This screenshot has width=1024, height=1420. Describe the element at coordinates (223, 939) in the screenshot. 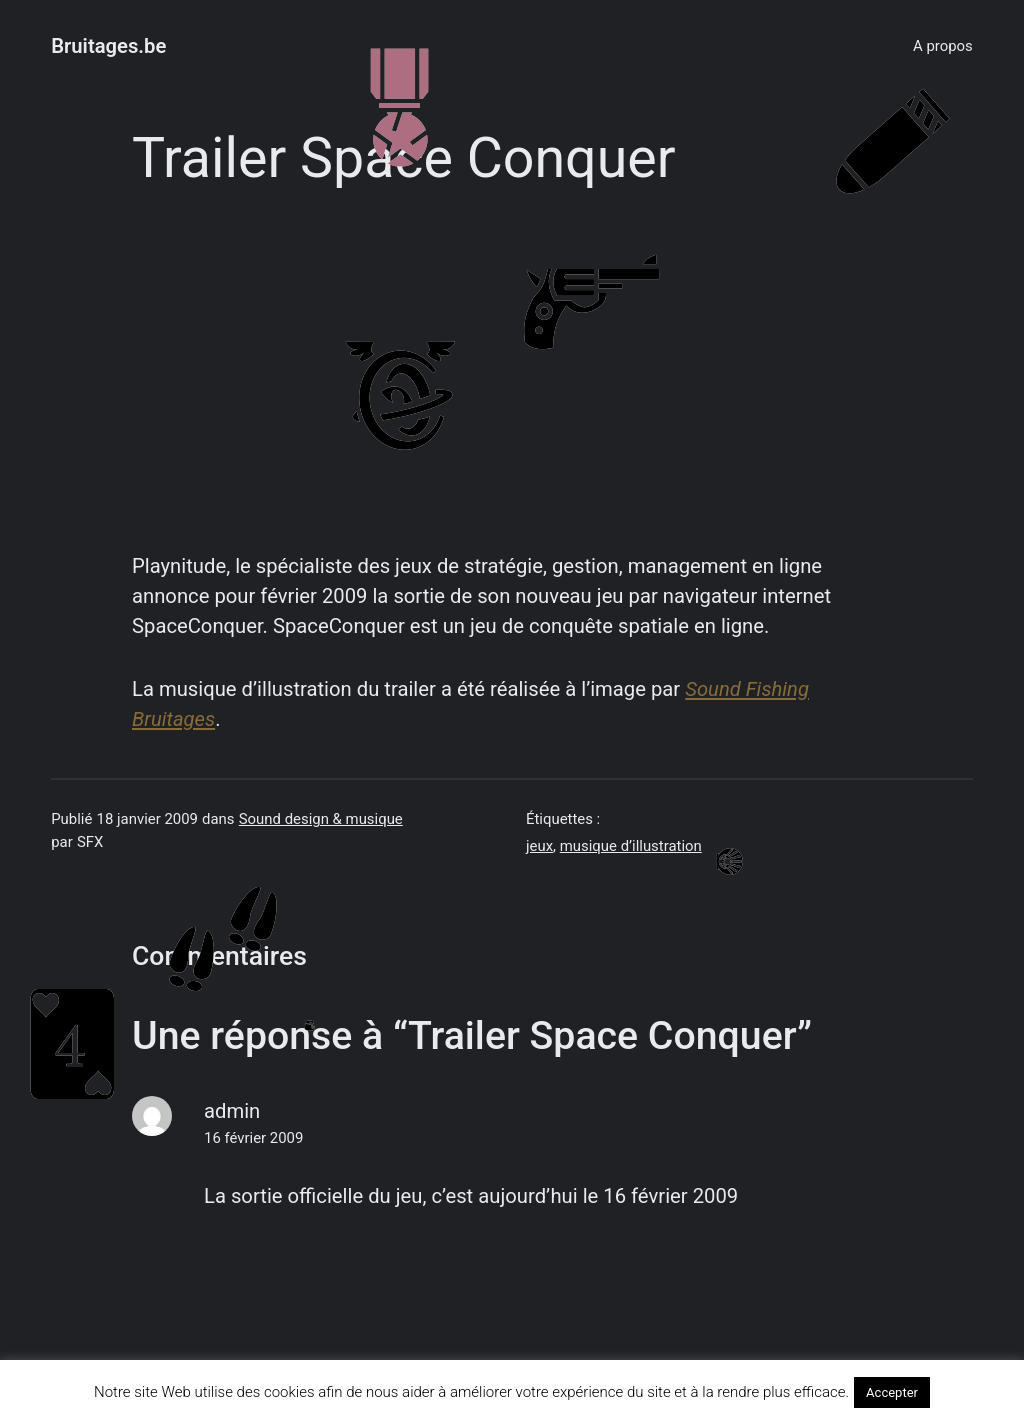

I see `track wildlife or animal sightings` at that location.